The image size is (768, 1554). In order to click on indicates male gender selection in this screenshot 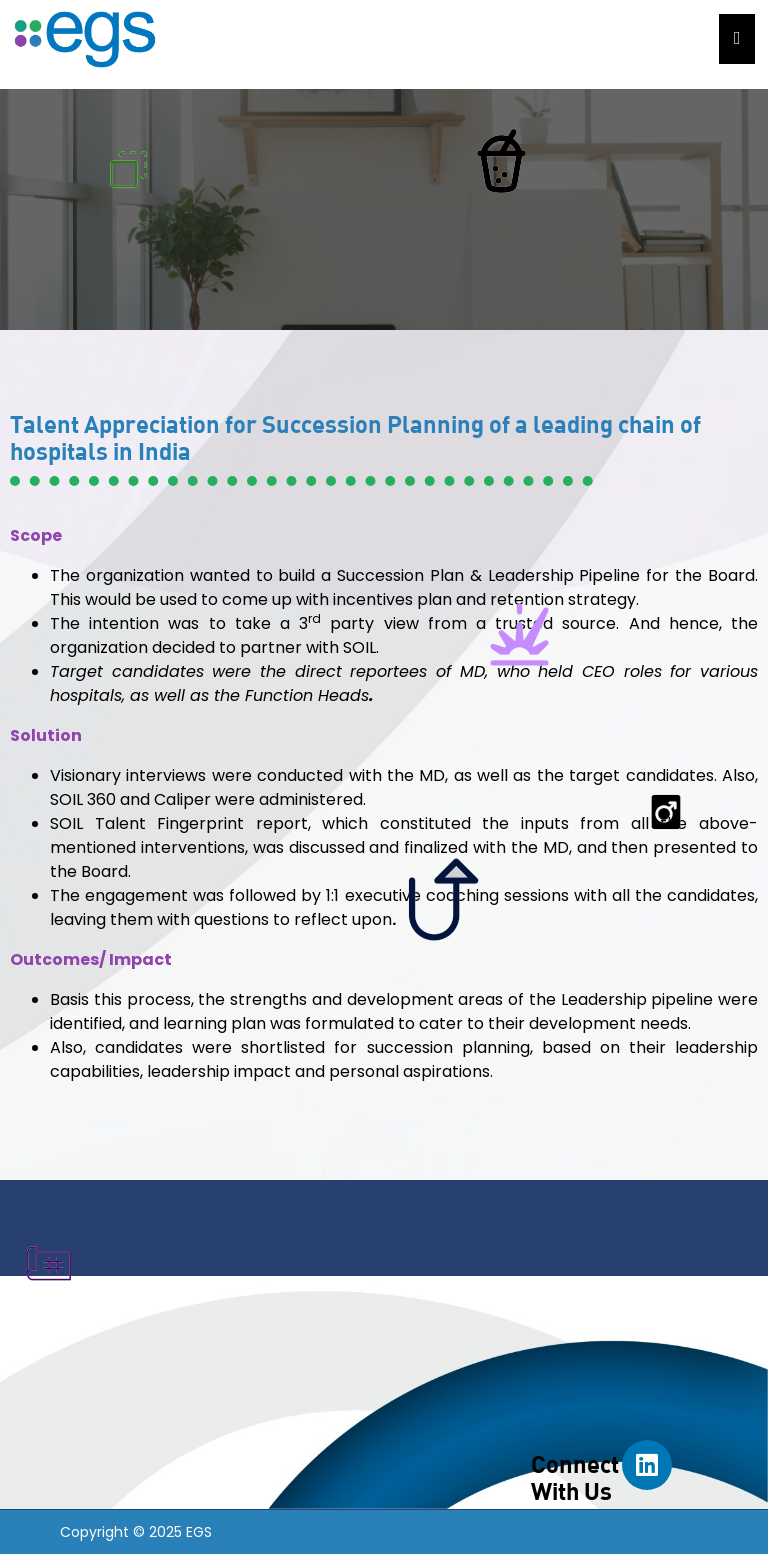, I will do `click(666, 812)`.